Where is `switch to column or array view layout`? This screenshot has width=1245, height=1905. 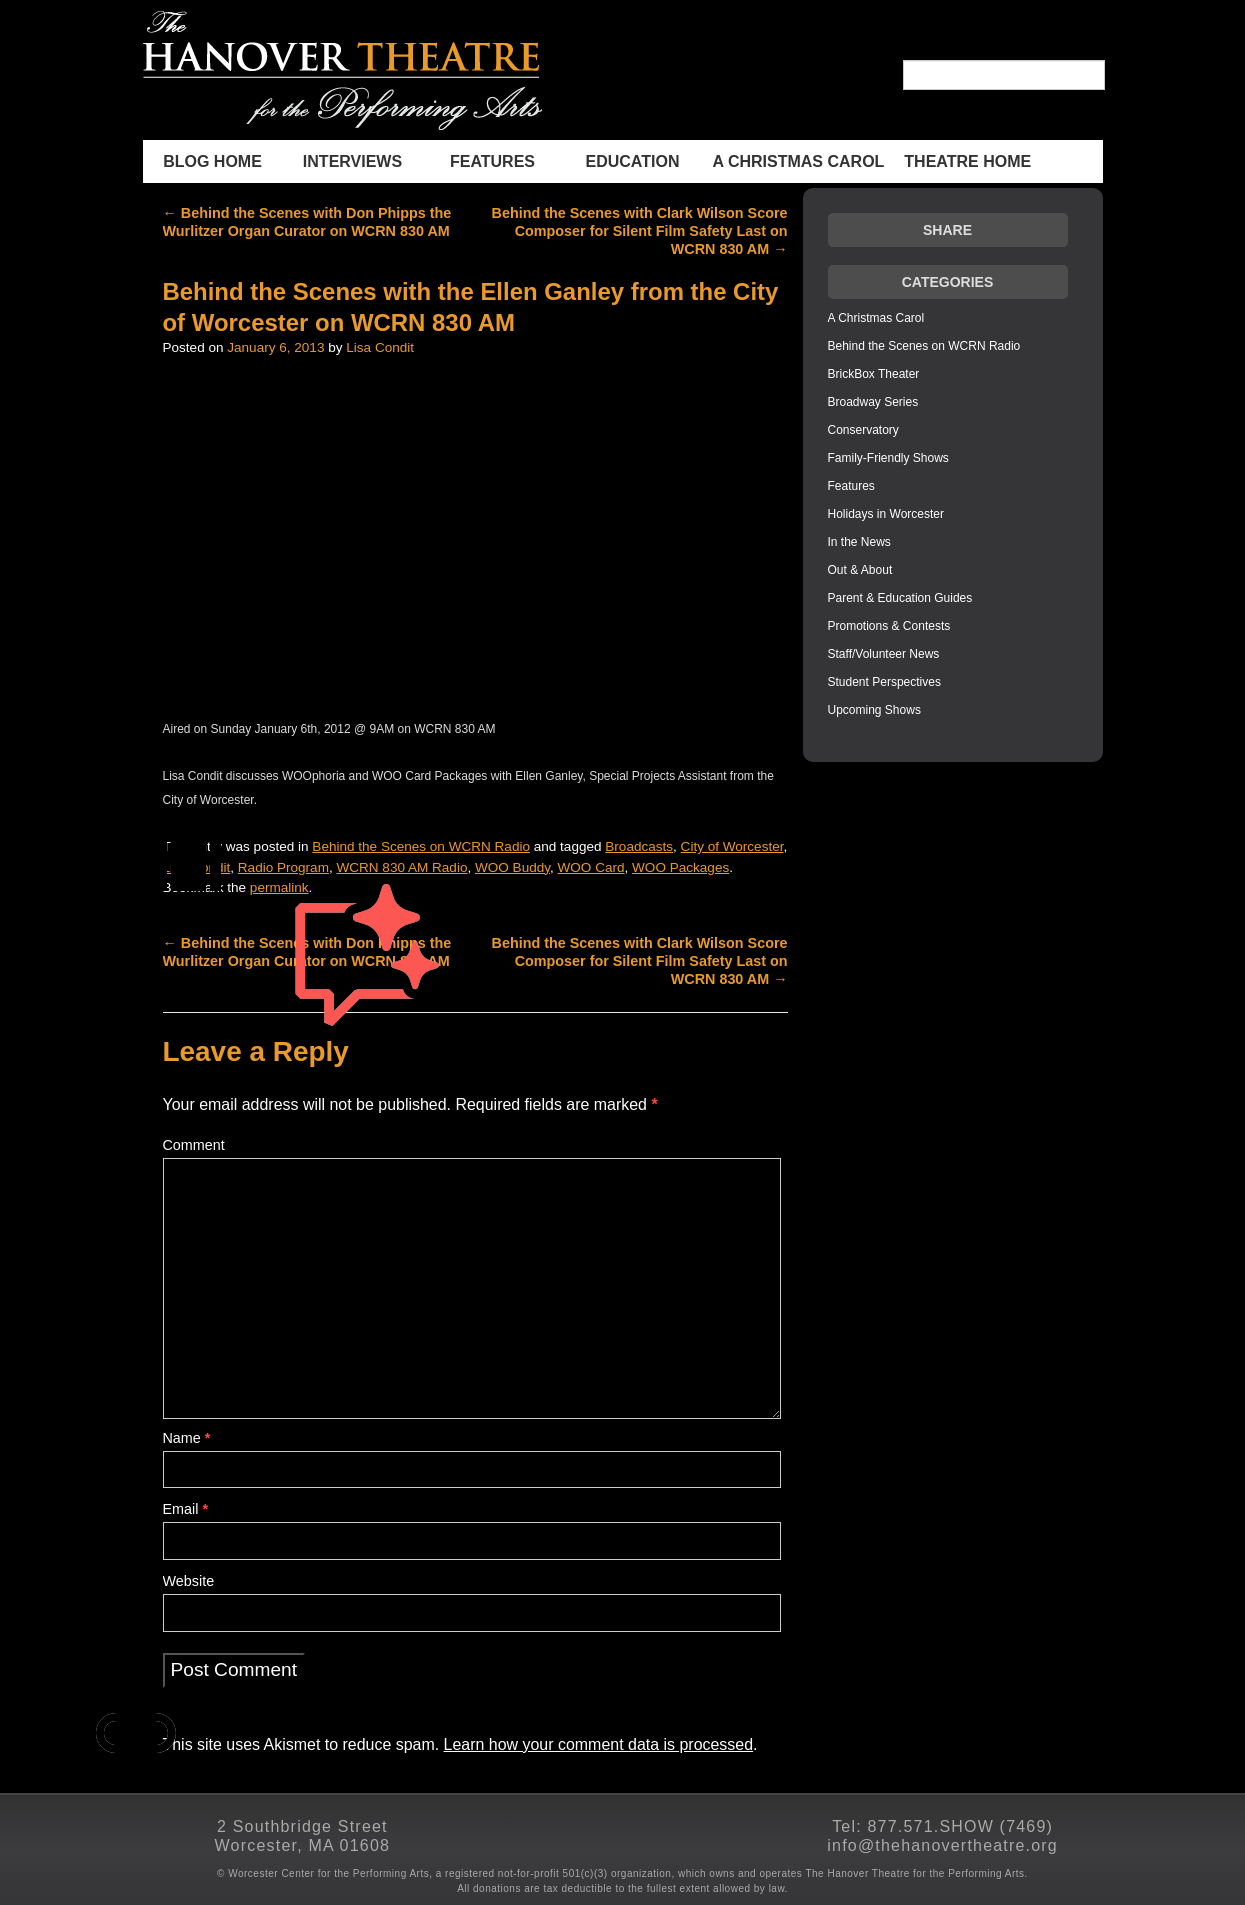 switch to column or array view layout is located at coordinates (186, 867).